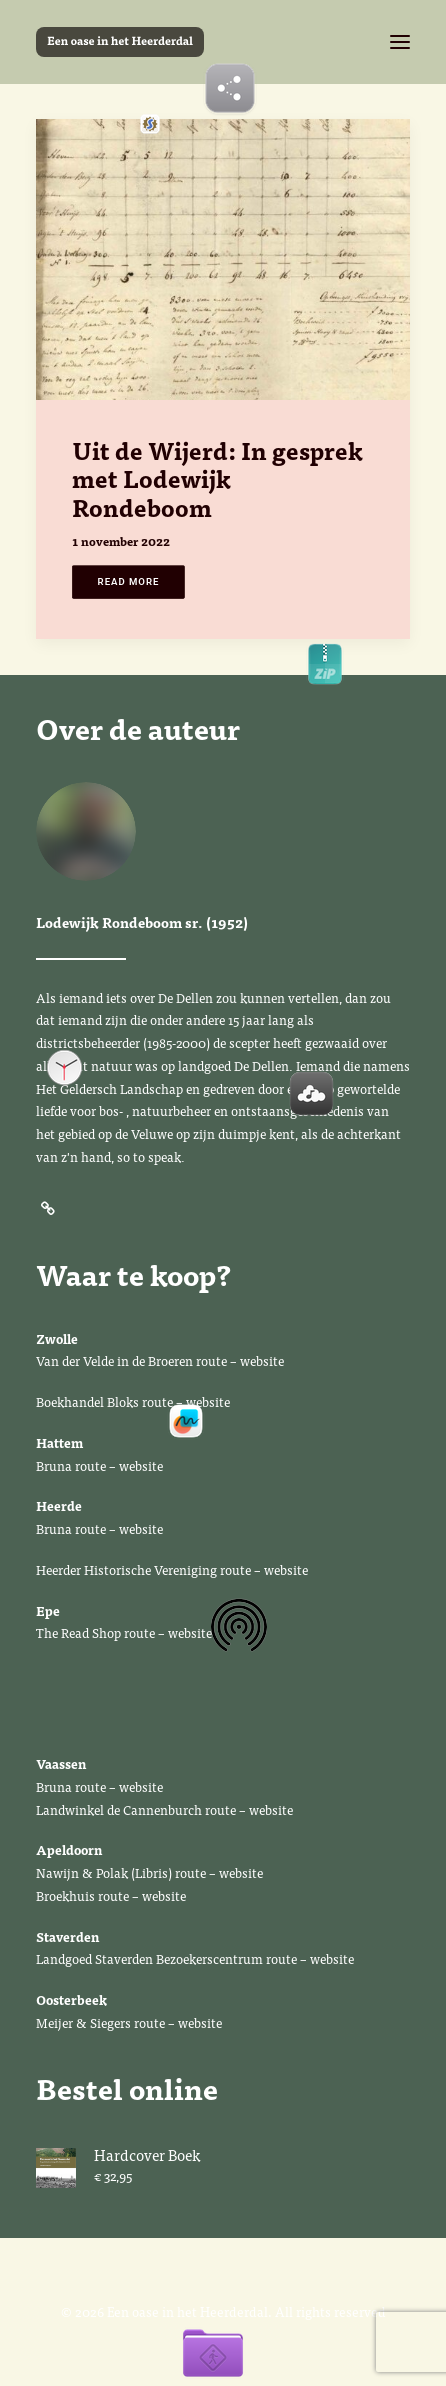 The image size is (446, 2386). I want to click on access public or shared folder, so click(213, 2353).